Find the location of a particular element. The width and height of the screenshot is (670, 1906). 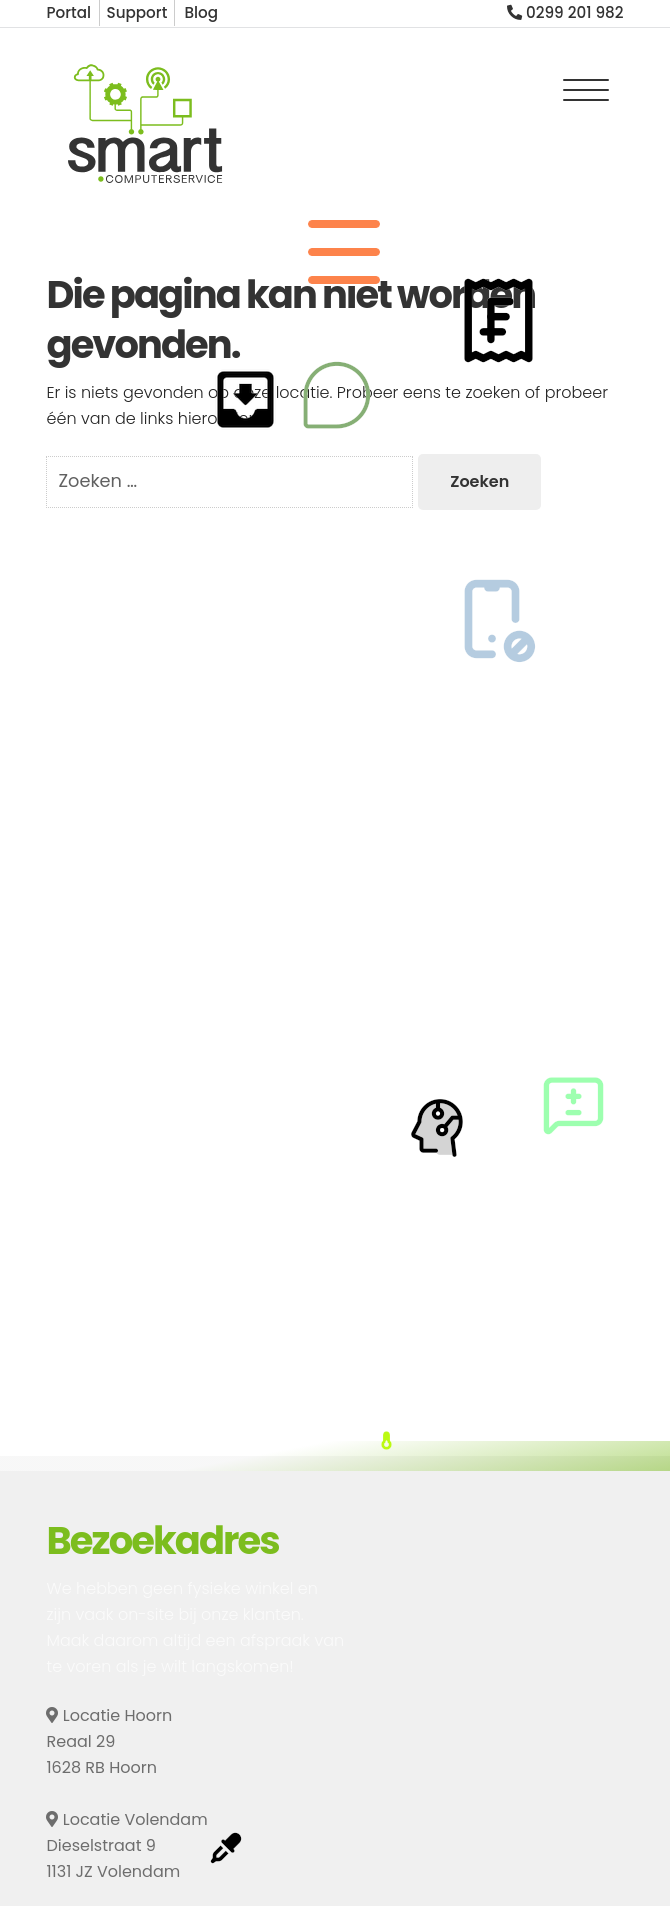

select a color from the canvas is located at coordinates (226, 1848).